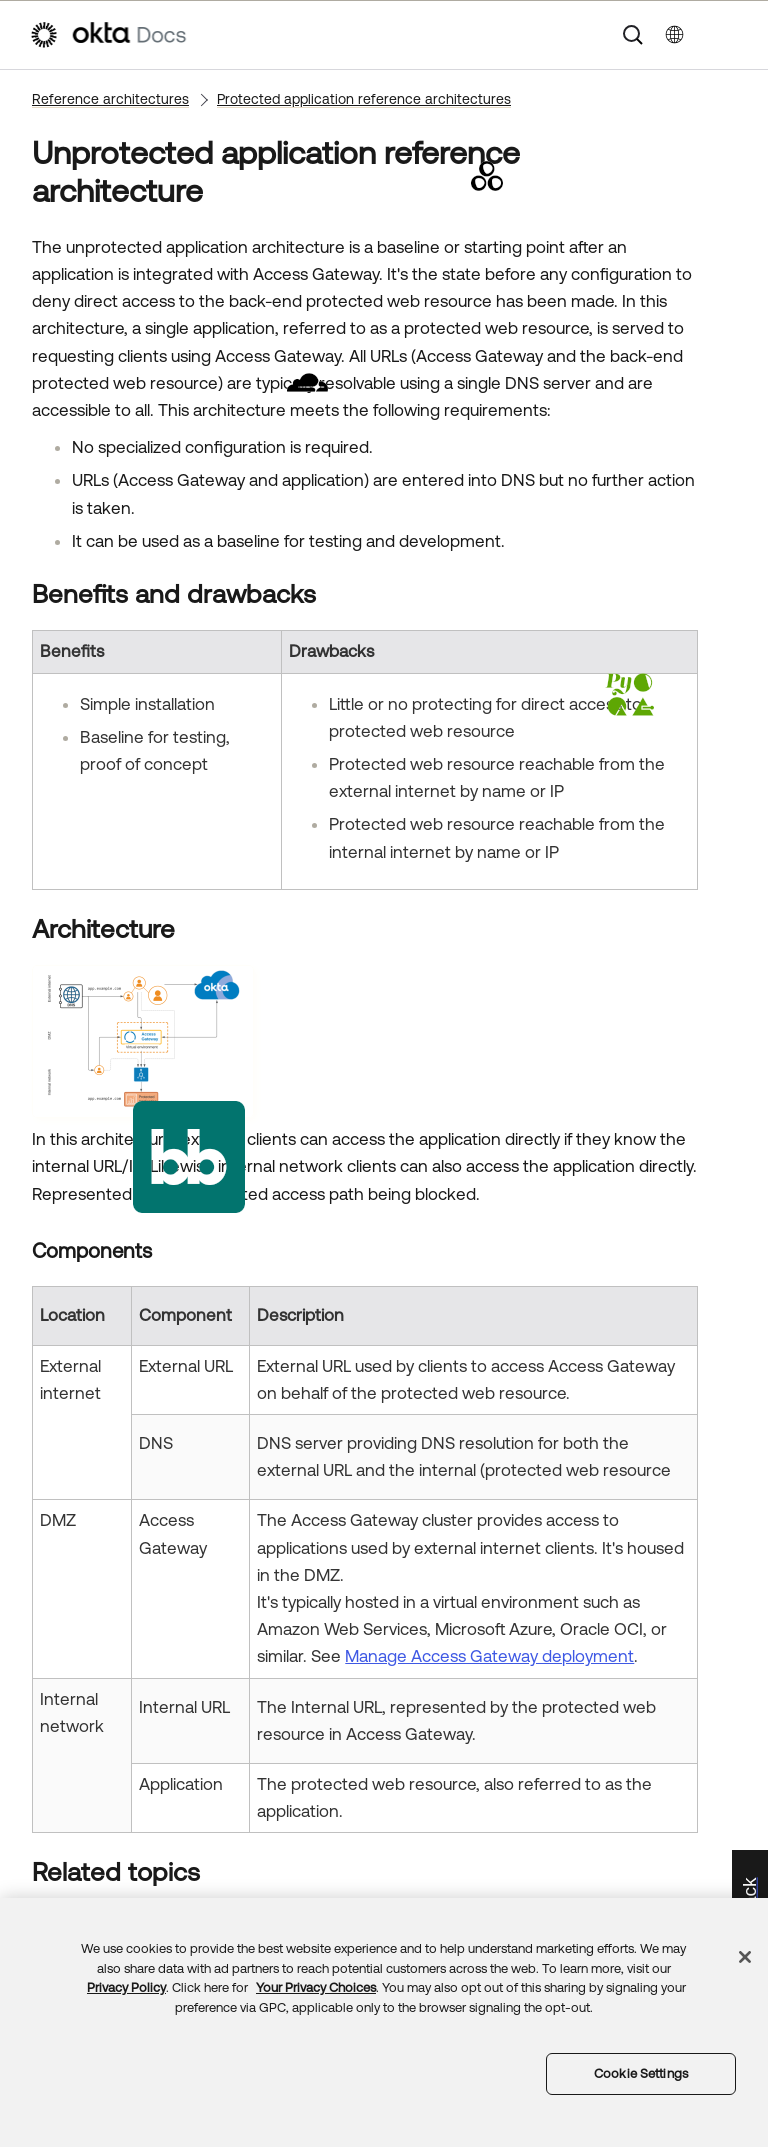 This screenshot has height=2147, width=768. What do you see at coordinates (189, 1157) in the screenshot?
I see `budibase app or service logo` at bounding box center [189, 1157].